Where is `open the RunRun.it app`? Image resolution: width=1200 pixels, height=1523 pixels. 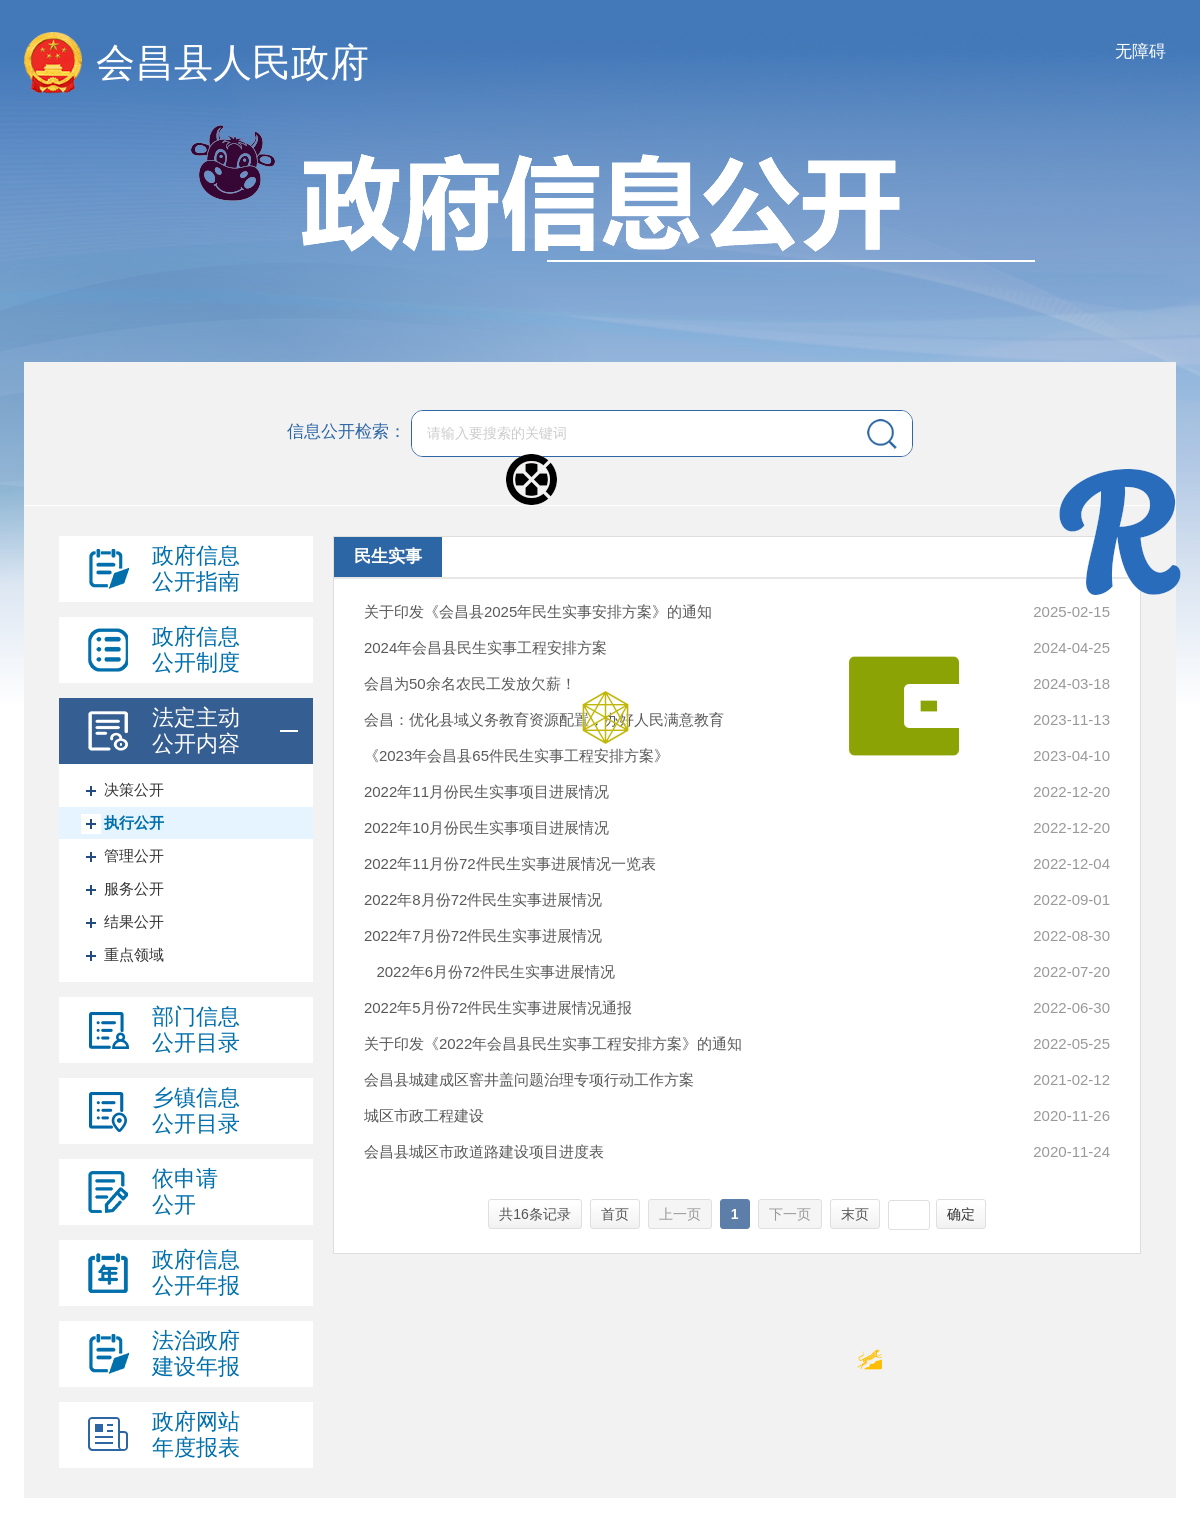 open the RunRun.it app is located at coordinates (1120, 532).